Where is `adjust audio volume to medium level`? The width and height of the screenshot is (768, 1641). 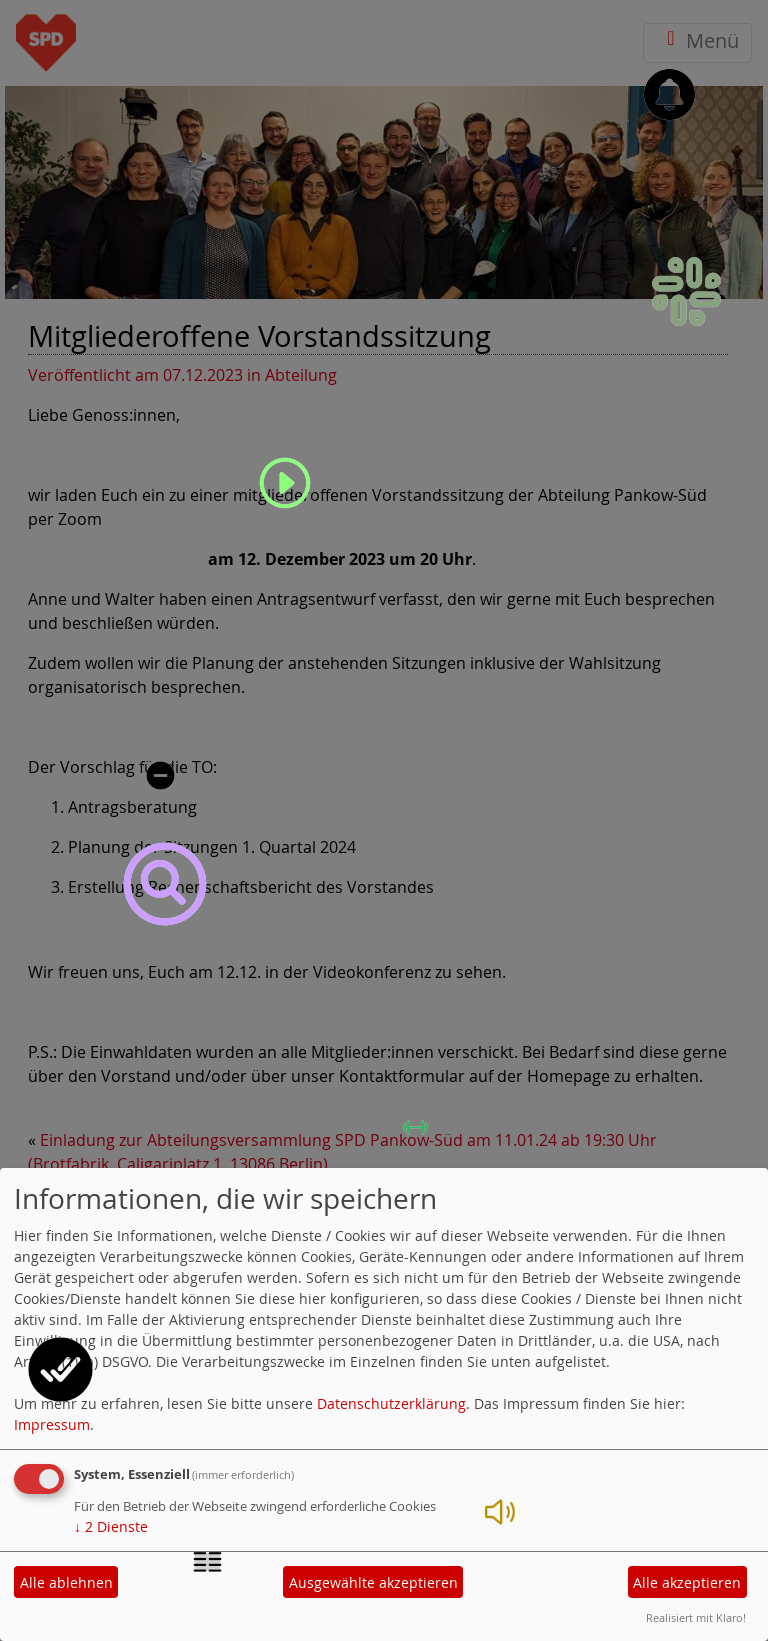 adjust audio volume to medium level is located at coordinates (500, 1512).